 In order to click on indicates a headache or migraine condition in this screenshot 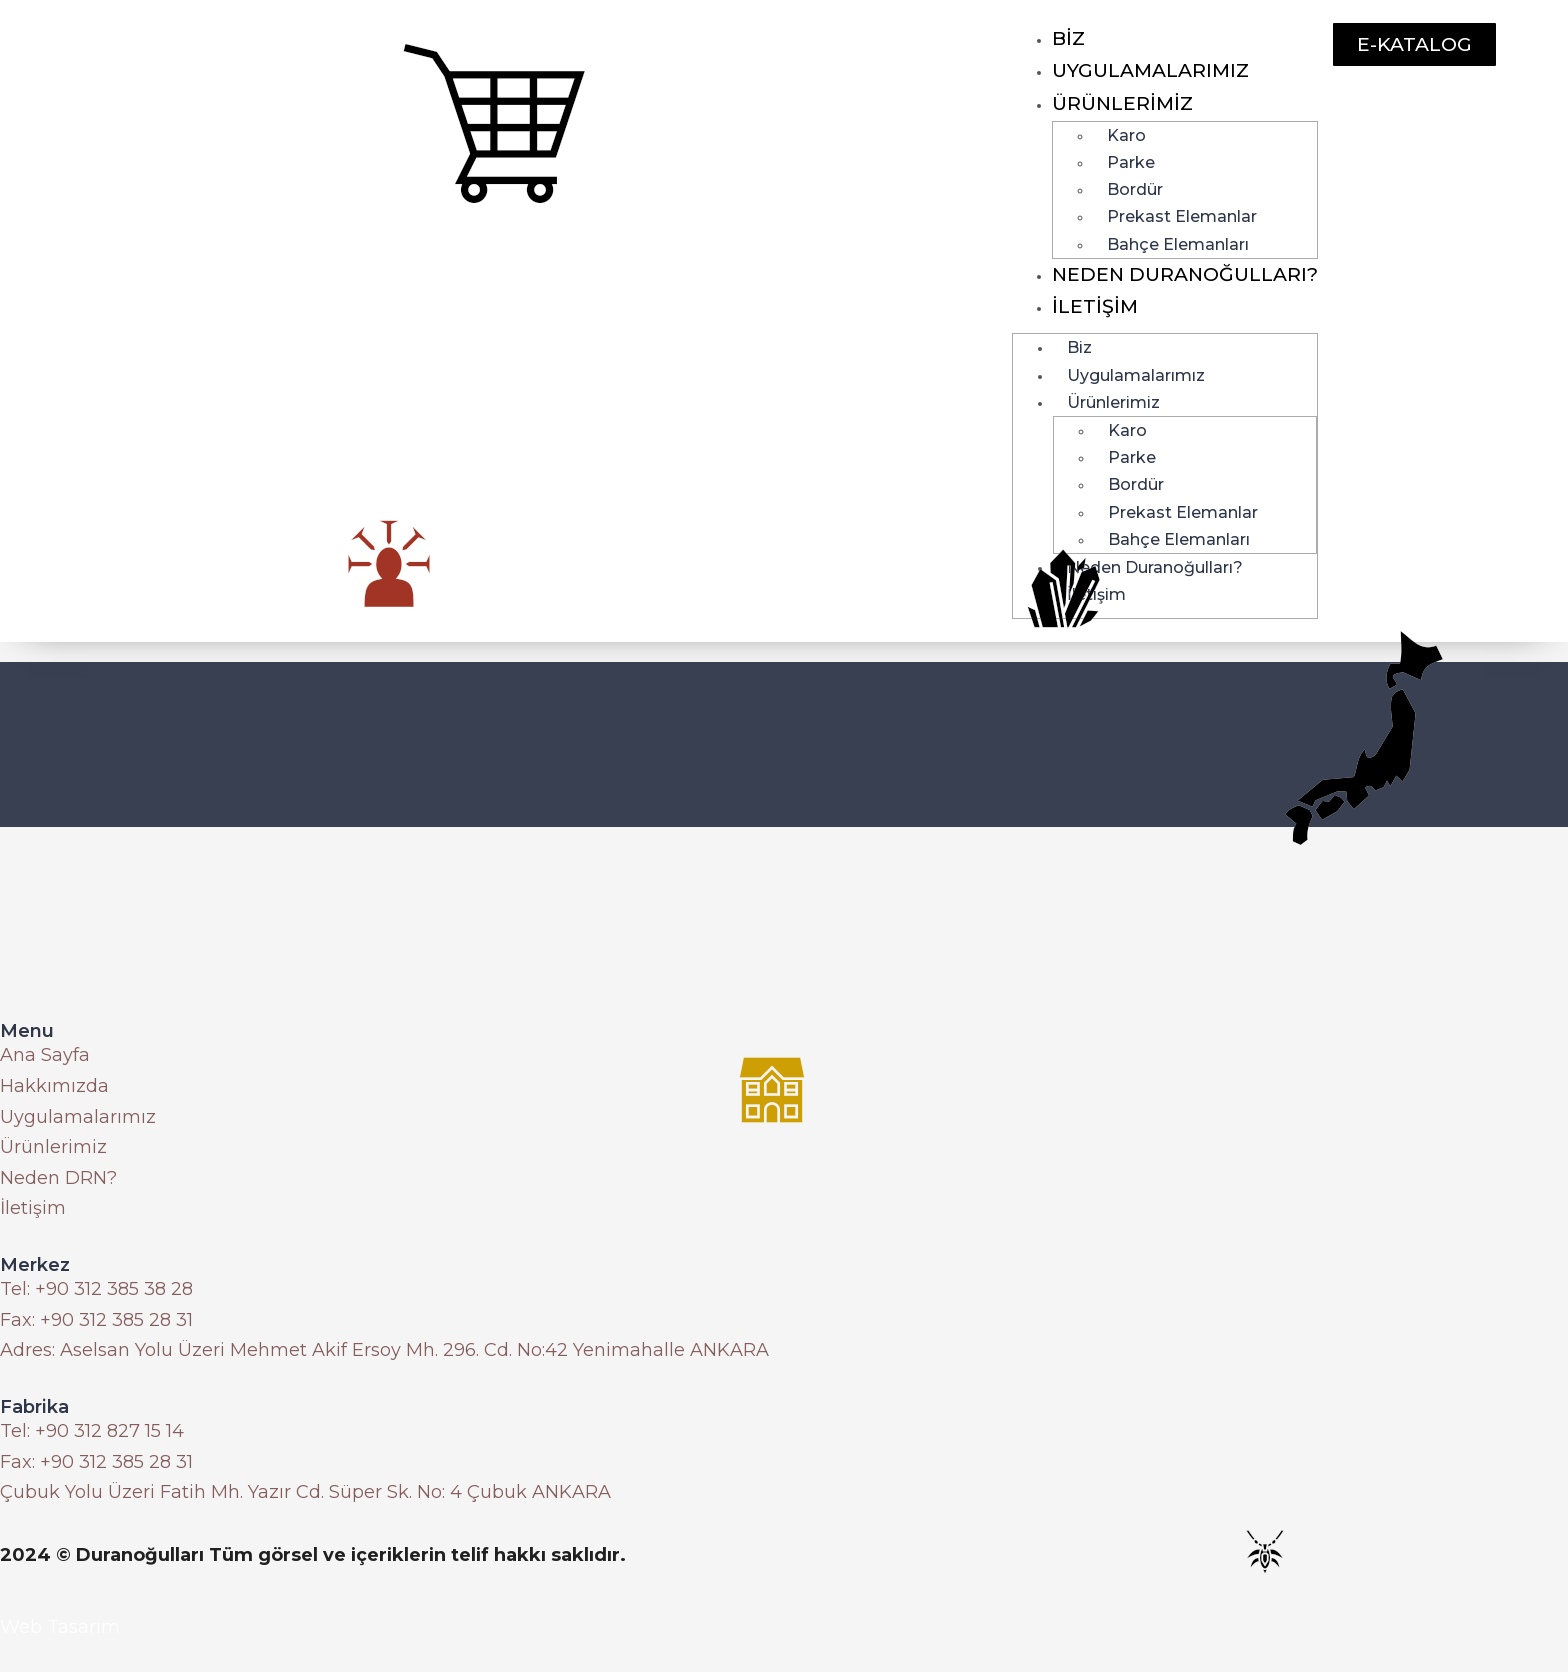, I will do `click(388, 563)`.